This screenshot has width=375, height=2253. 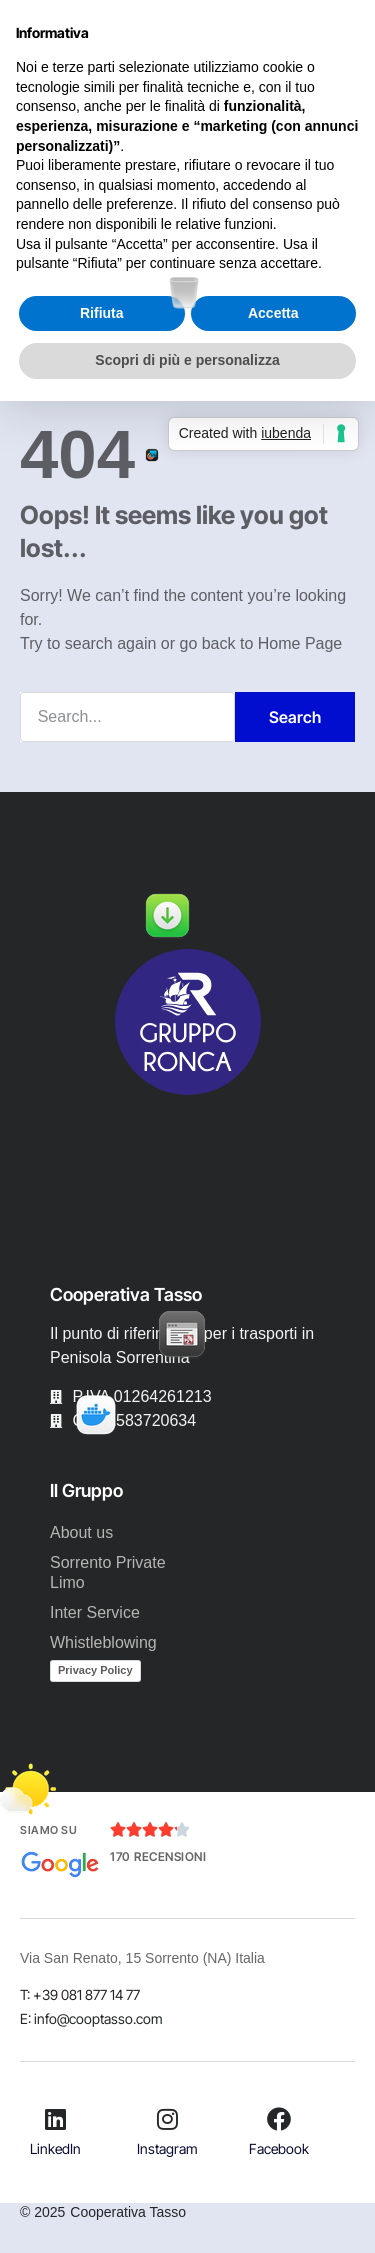 What do you see at coordinates (28, 1789) in the screenshot?
I see `indicates partly cloudy weather conditions` at bounding box center [28, 1789].